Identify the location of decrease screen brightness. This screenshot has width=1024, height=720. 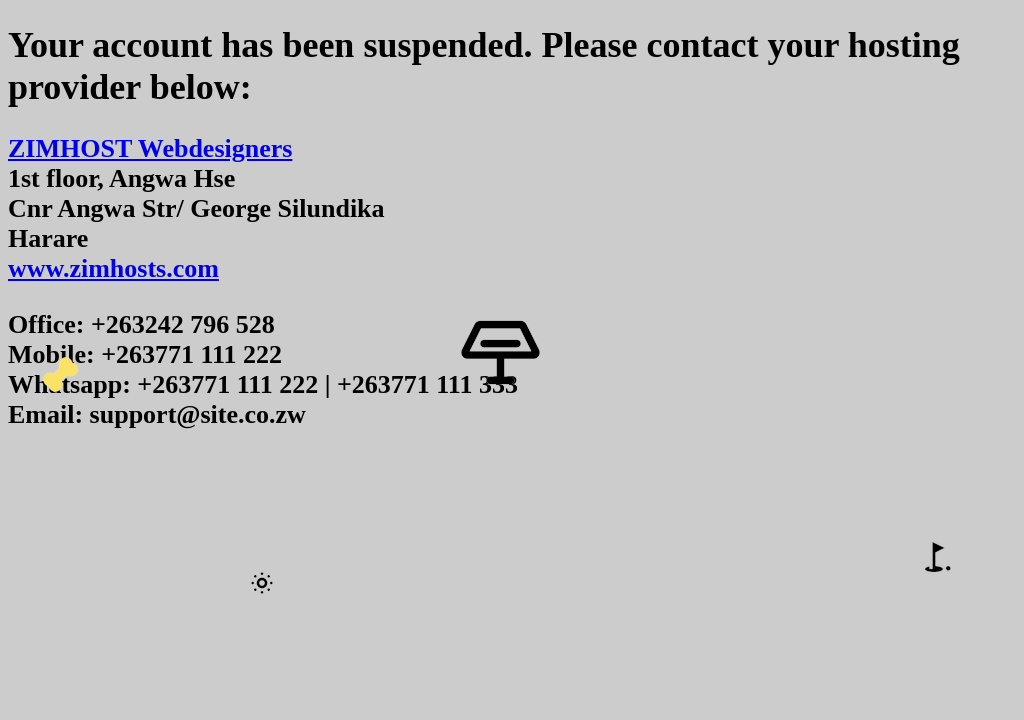
(262, 583).